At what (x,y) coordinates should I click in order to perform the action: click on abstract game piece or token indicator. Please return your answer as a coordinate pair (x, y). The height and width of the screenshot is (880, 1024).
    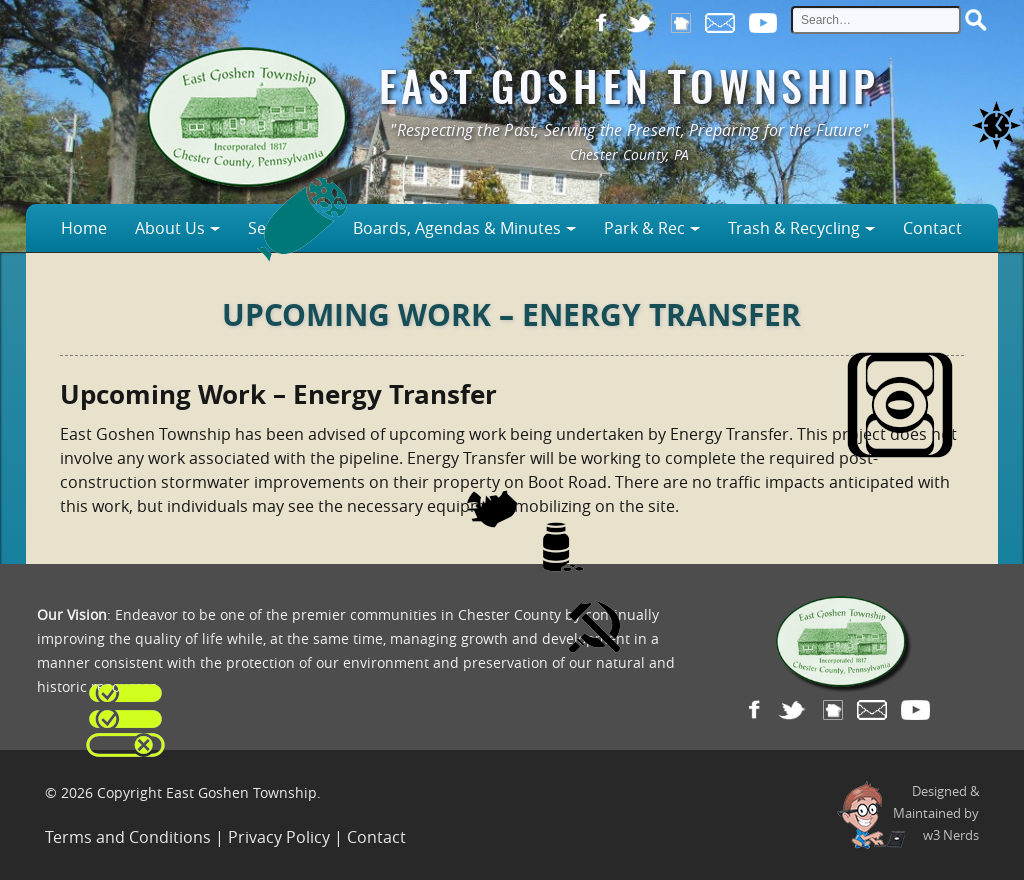
    Looking at the image, I should click on (900, 405).